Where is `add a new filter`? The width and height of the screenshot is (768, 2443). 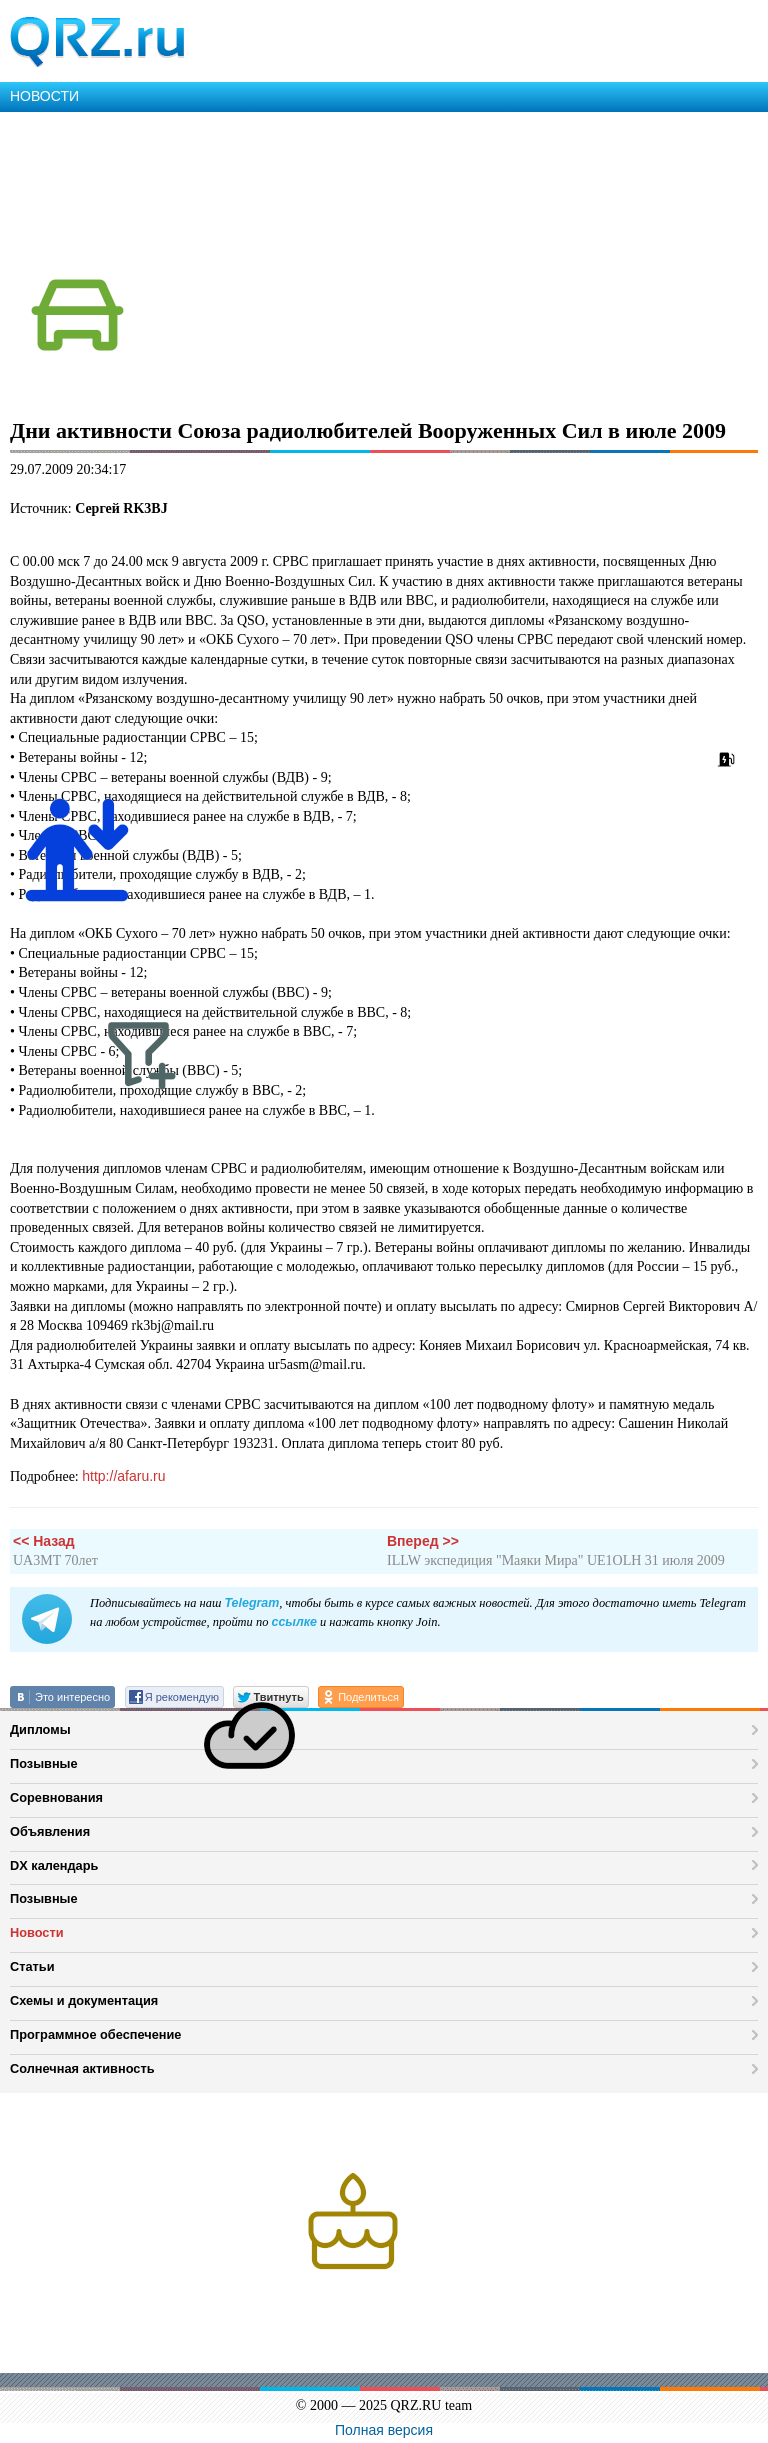 add a new filter is located at coordinates (138, 1052).